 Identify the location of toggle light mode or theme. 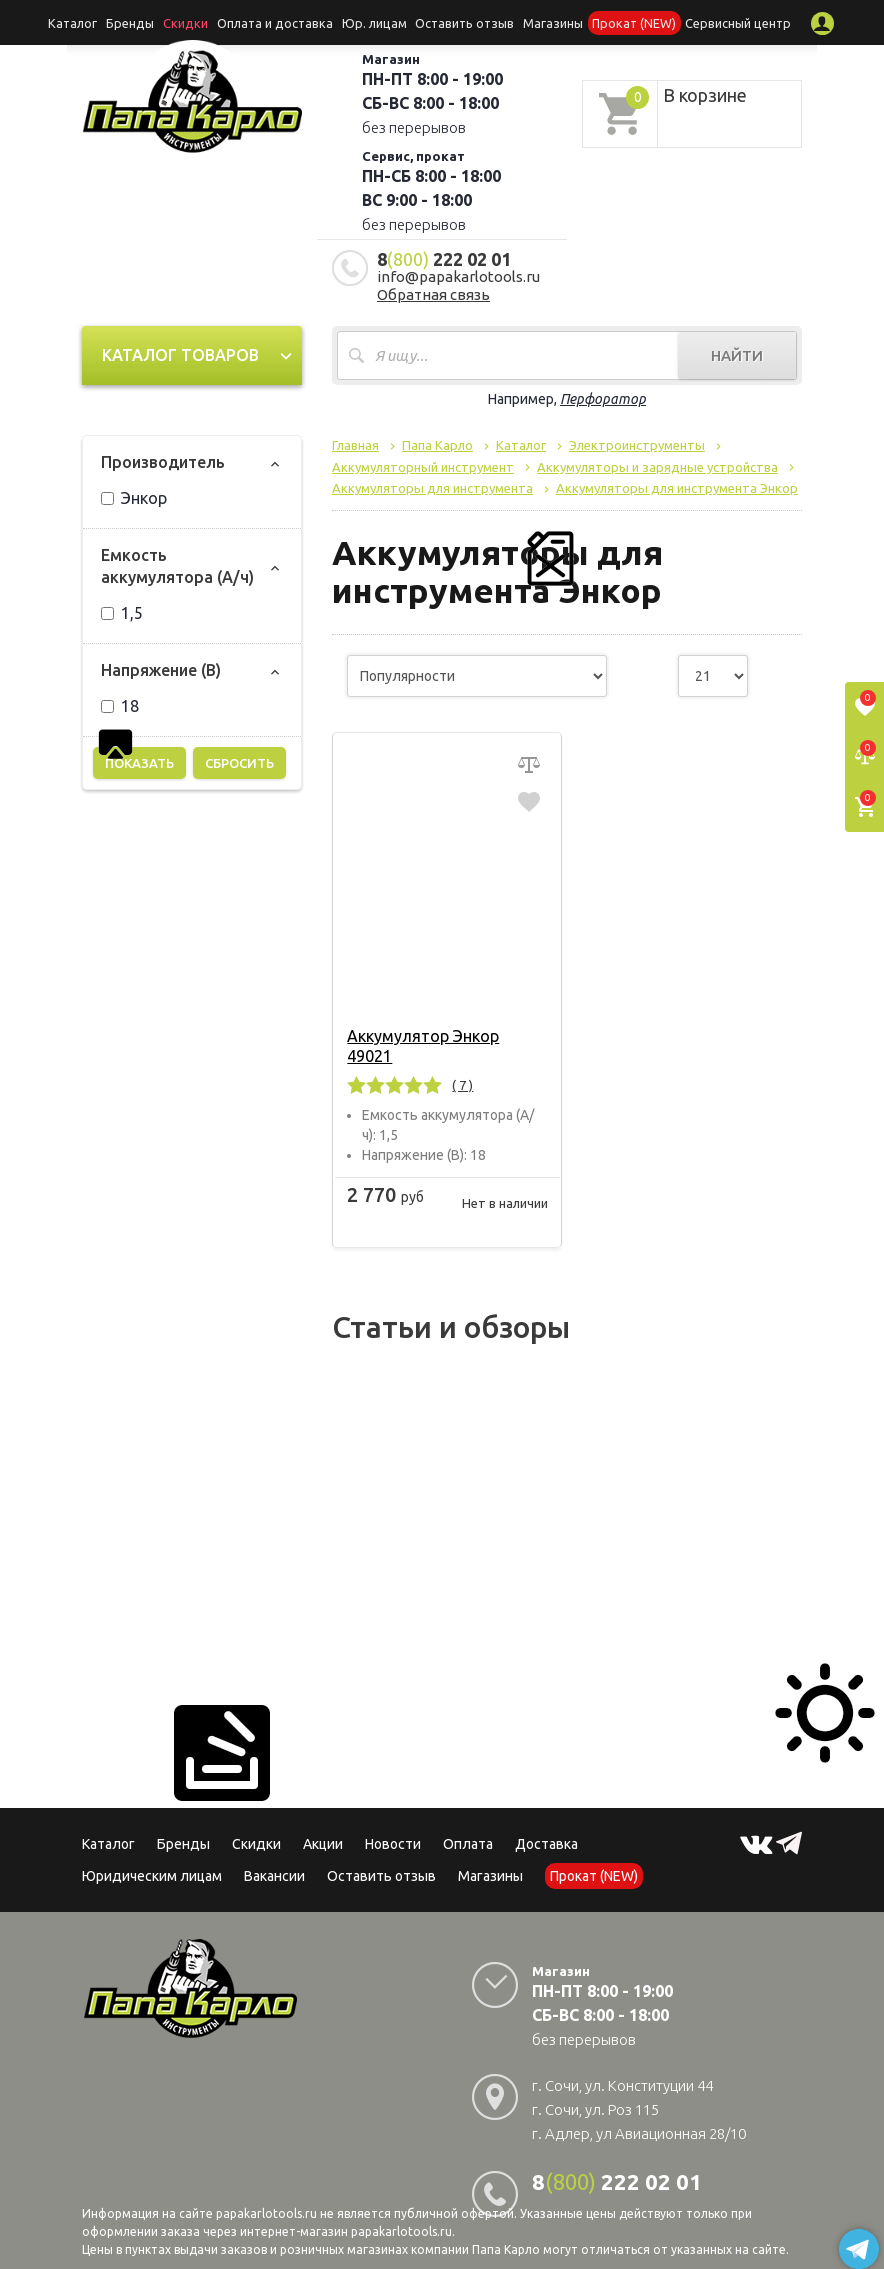
(825, 1713).